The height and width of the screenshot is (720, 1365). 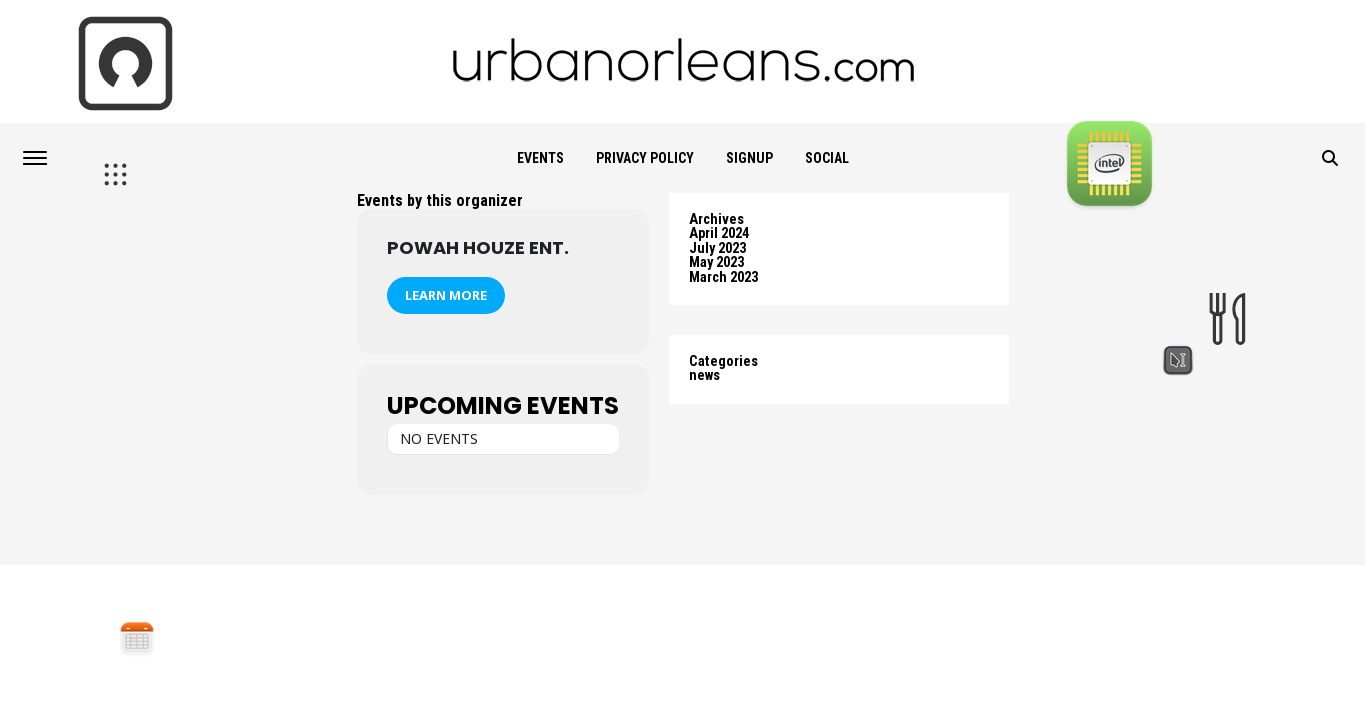 What do you see at coordinates (1229, 319) in the screenshot?
I see `access food and drink emoji category` at bounding box center [1229, 319].